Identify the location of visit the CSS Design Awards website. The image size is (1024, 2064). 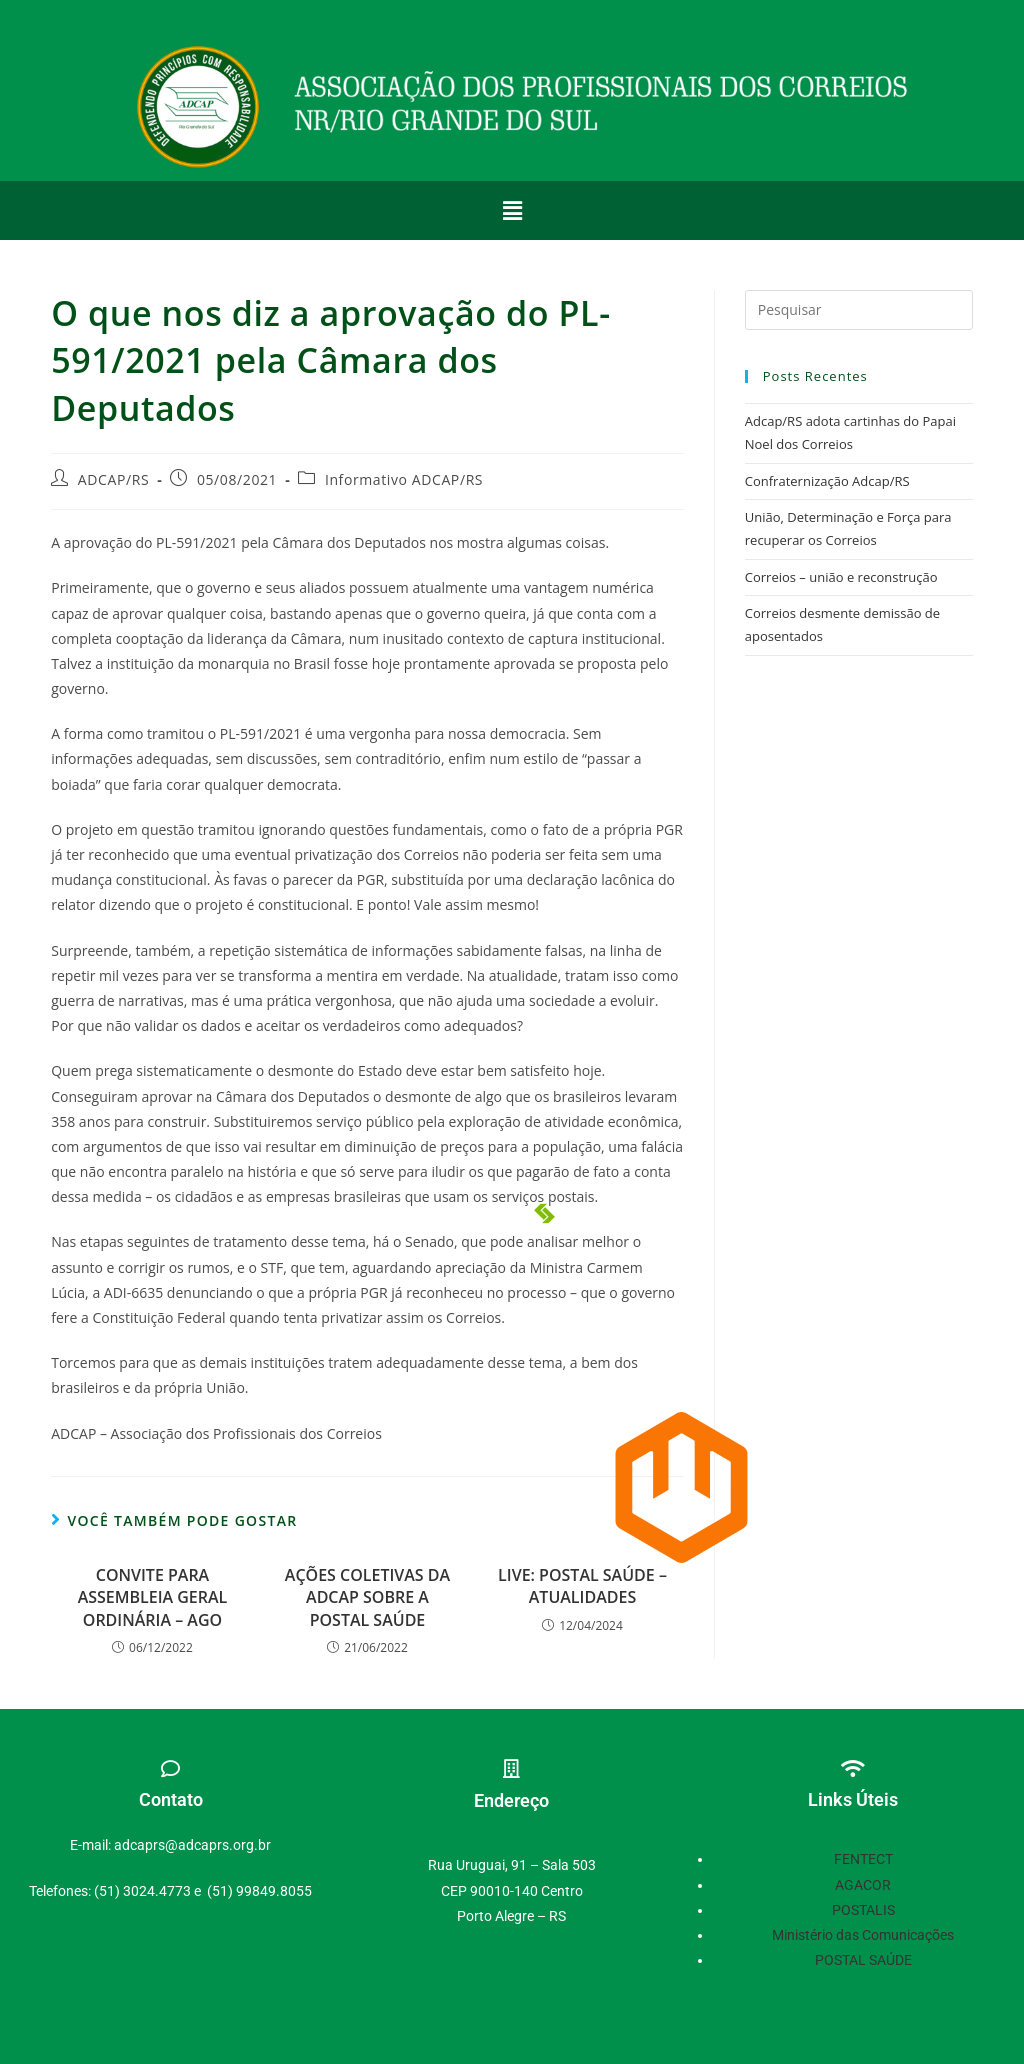
(544, 1213).